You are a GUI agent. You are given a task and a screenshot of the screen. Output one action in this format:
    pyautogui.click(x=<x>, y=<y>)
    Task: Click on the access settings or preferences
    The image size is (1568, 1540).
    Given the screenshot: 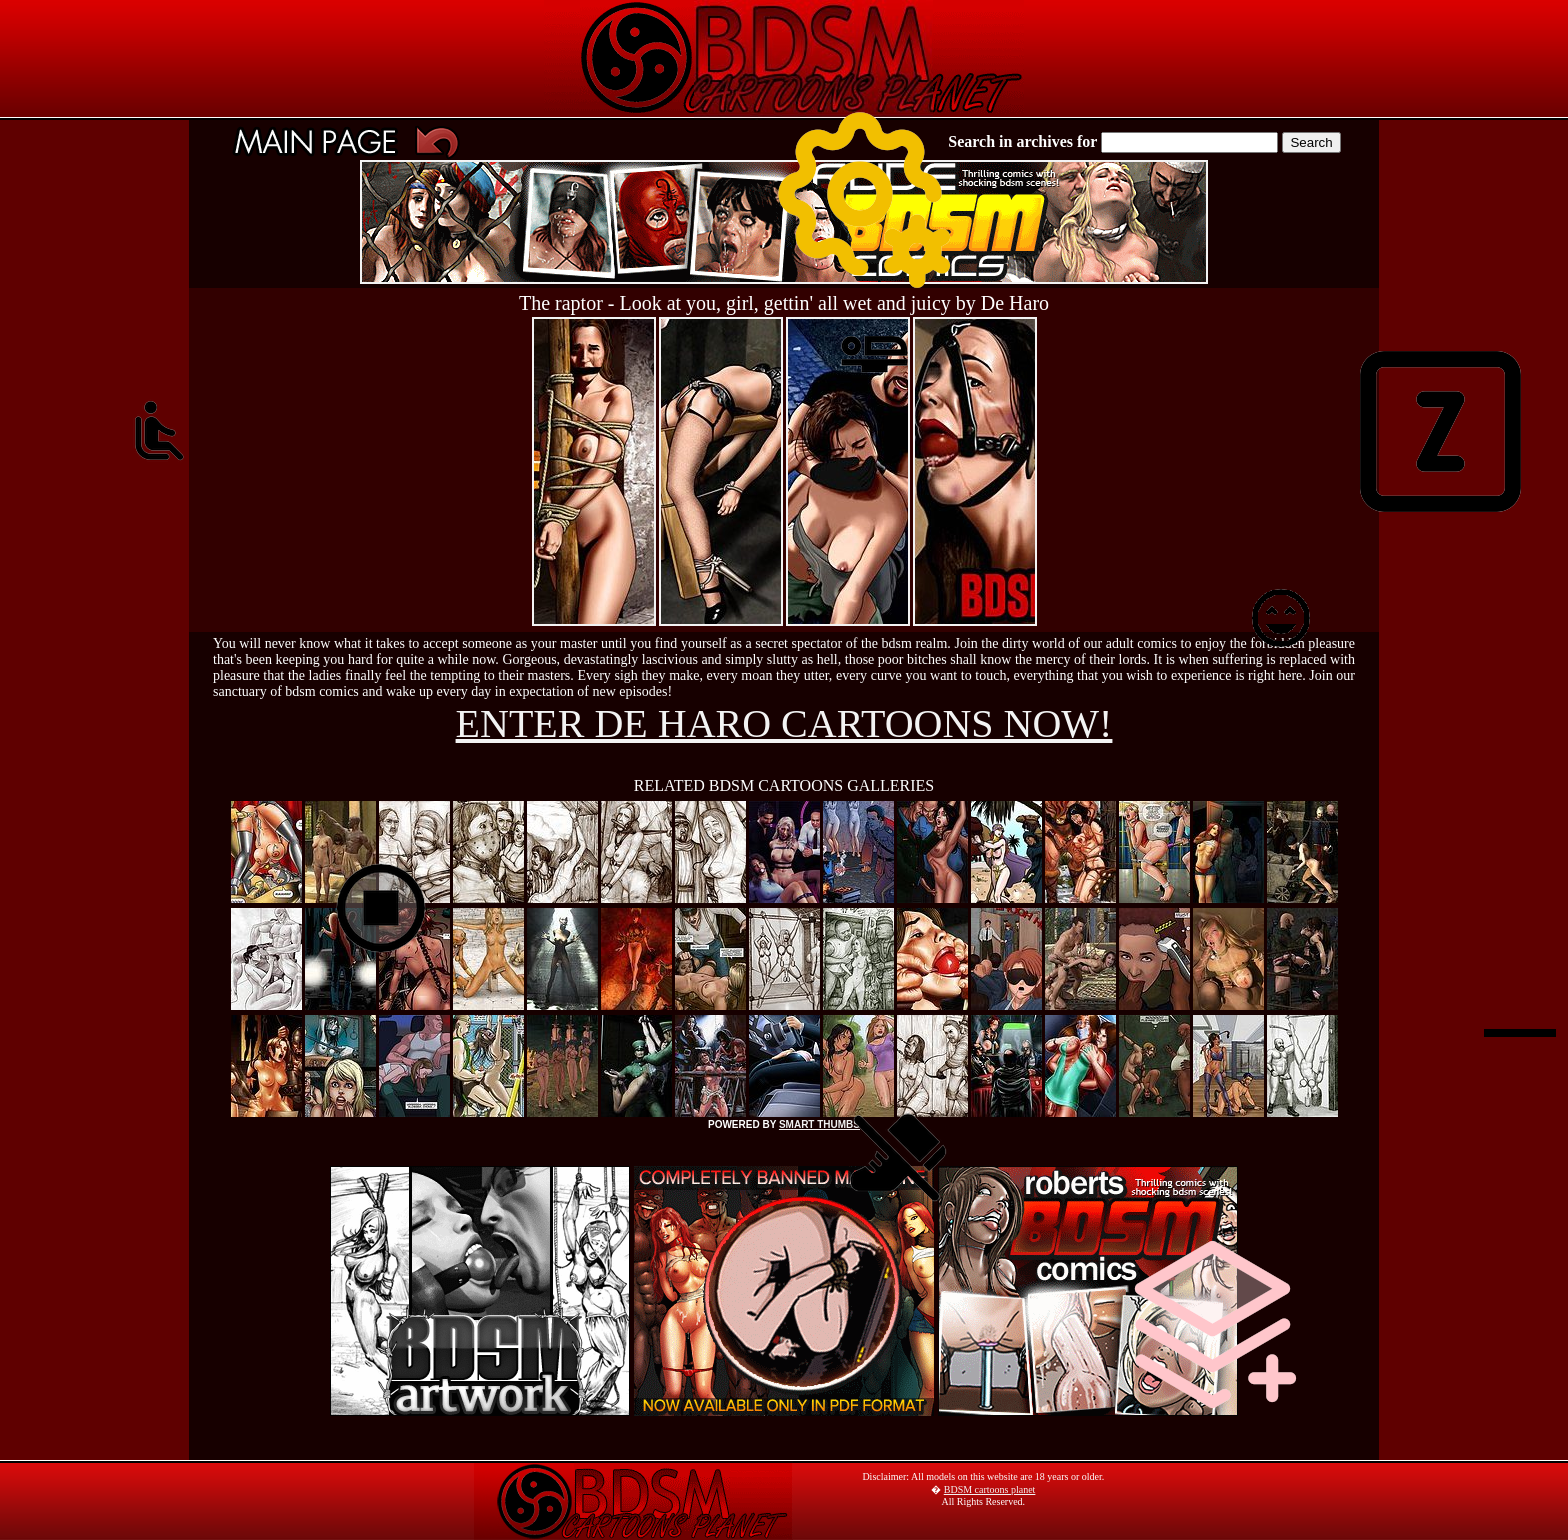 What is the action you would take?
    pyautogui.click(x=860, y=194)
    